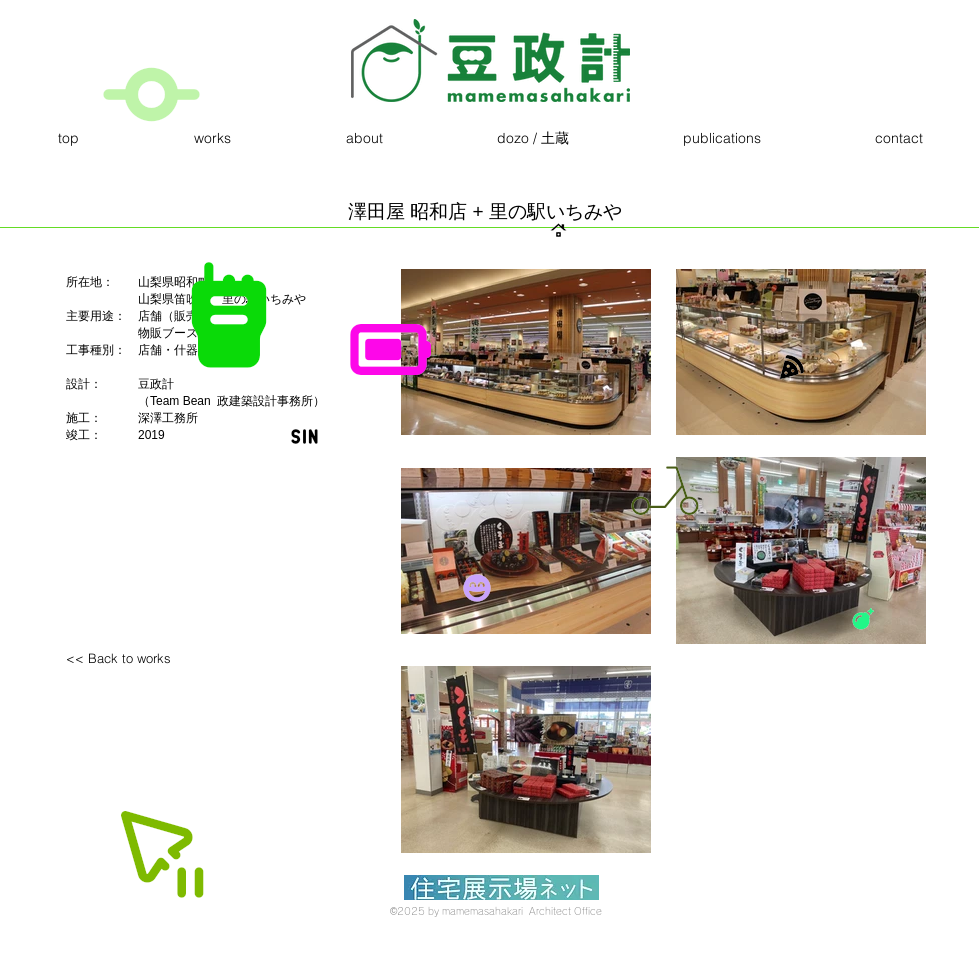 The width and height of the screenshot is (980, 953). Describe the element at coordinates (388, 349) in the screenshot. I see `indicates battery level at approximately 80% charge` at that location.